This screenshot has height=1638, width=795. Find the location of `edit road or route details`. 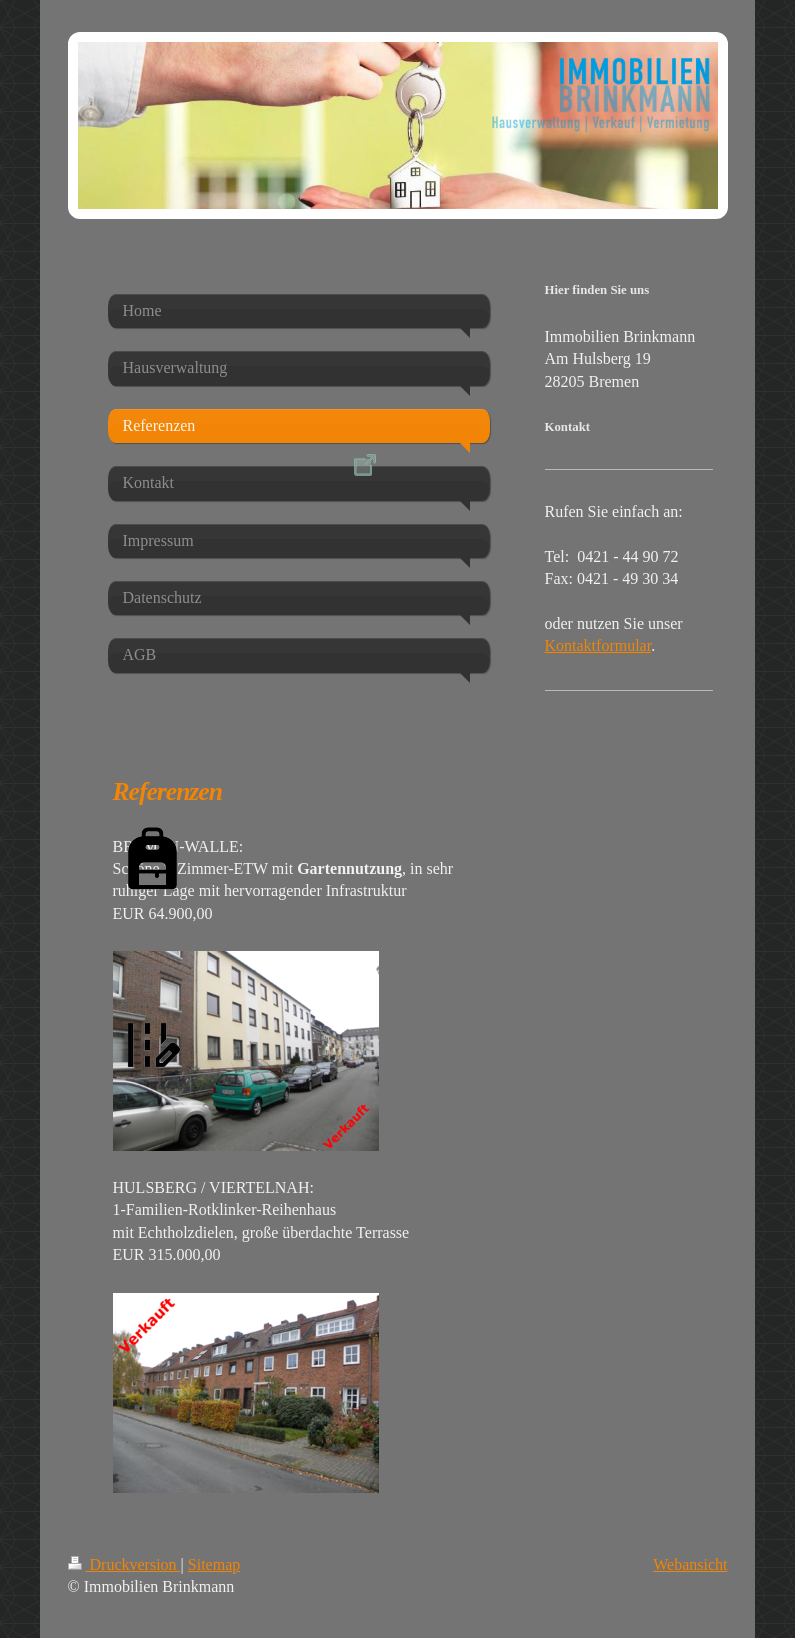

edit road or route details is located at coordinates (150, 1045).